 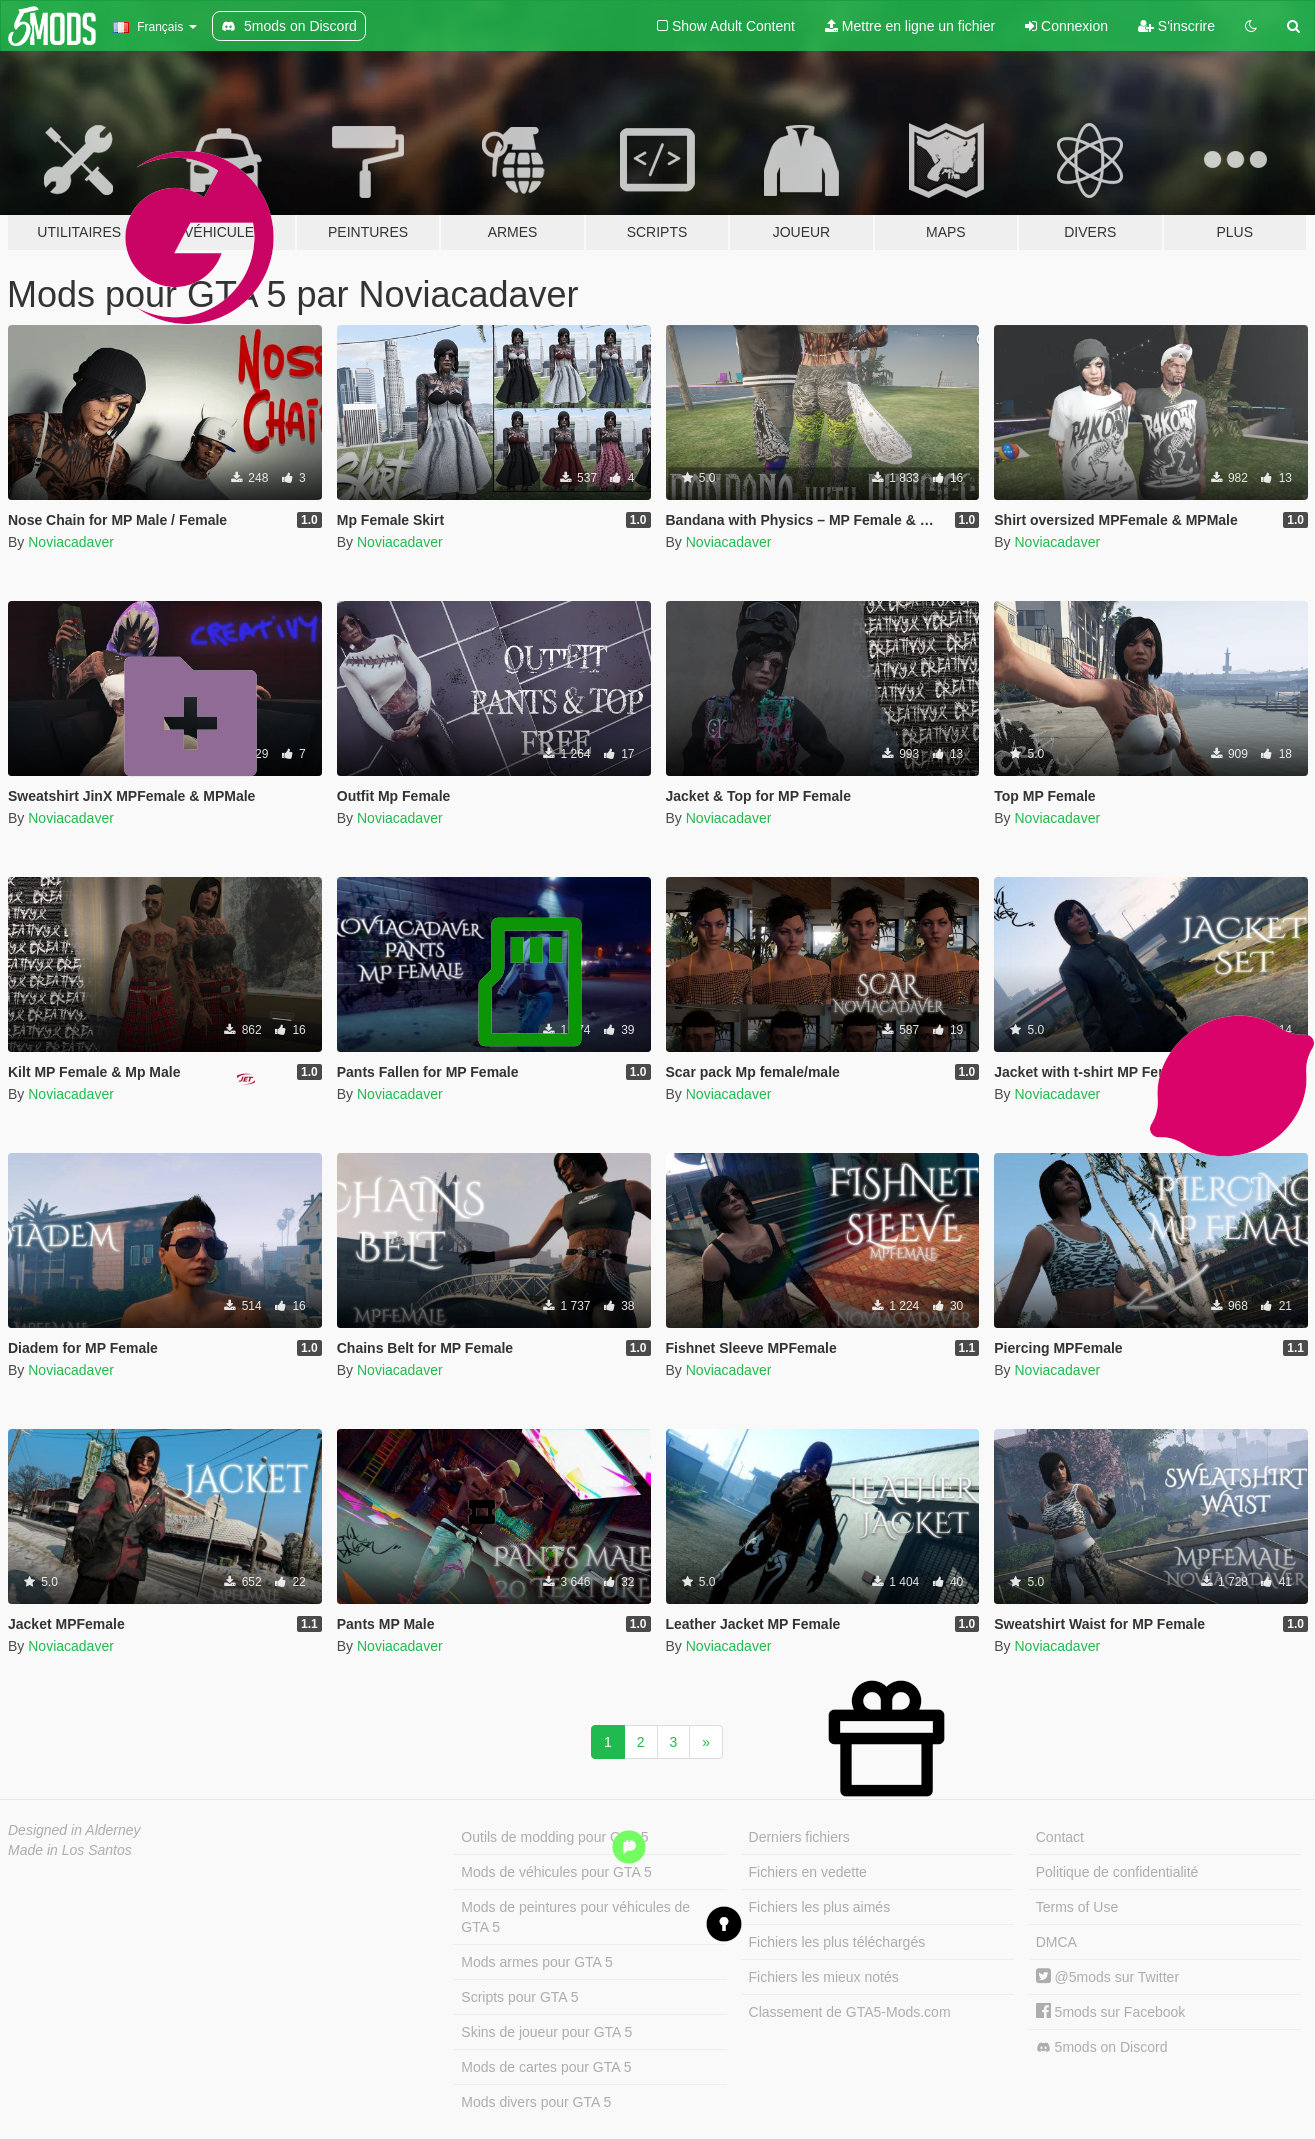 What do you see at coordinates (199, 237) in the screenshot?
I see `gcore brand logo` at bounding box center [199, 237].